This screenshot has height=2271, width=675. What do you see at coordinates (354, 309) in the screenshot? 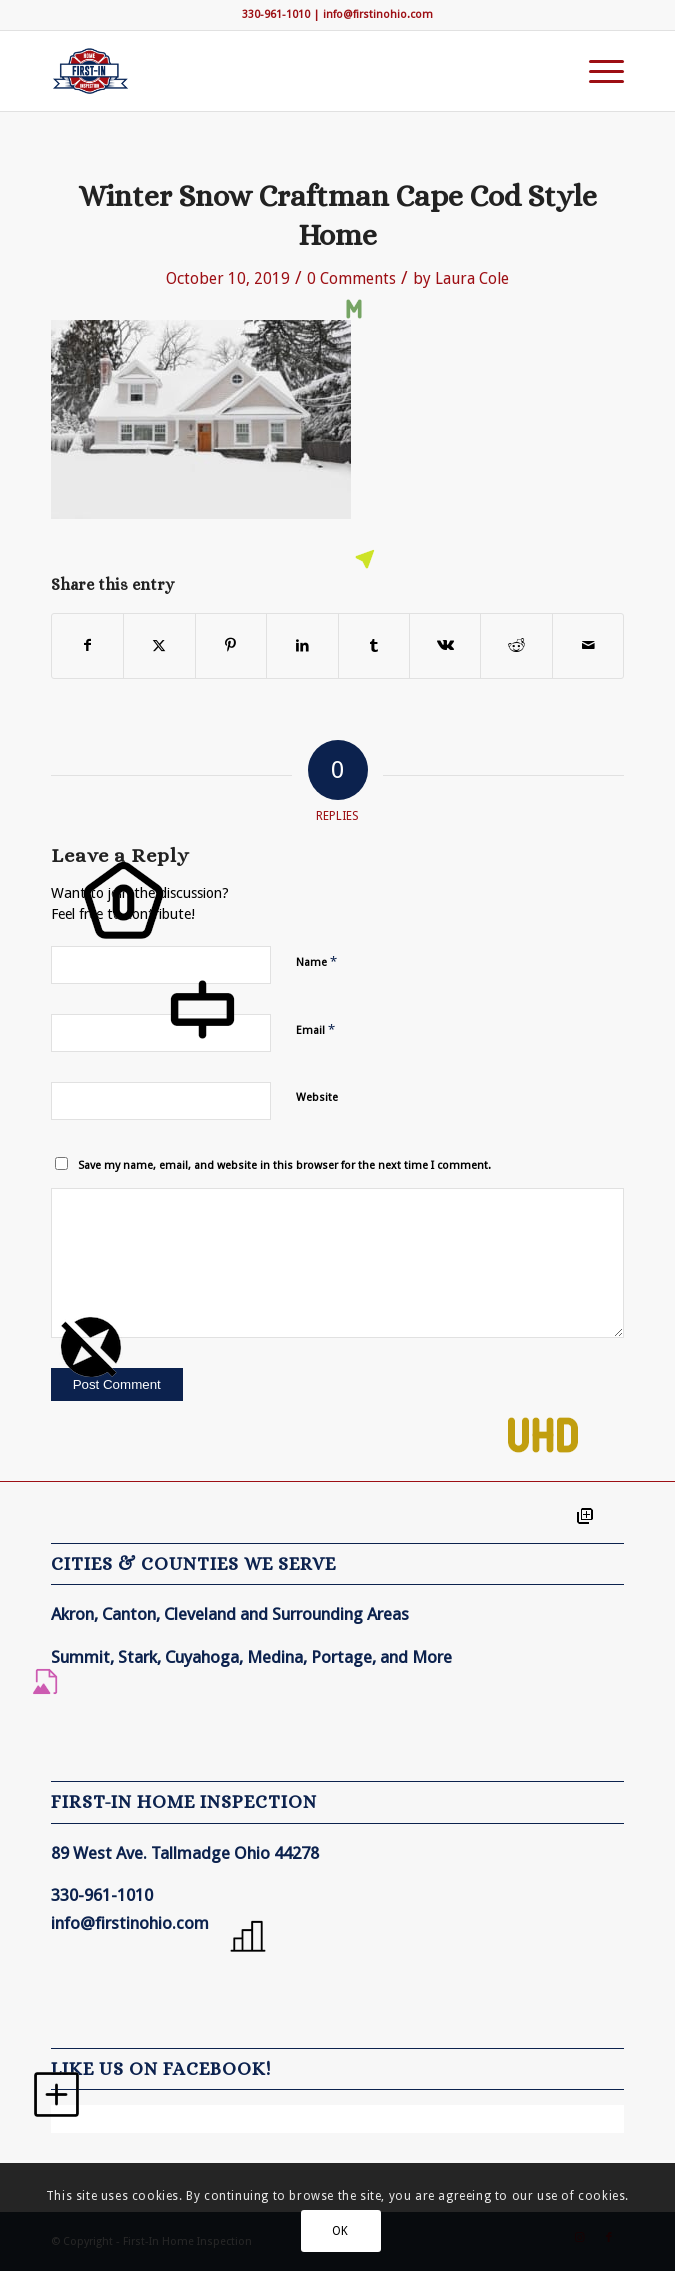
I see `indicates medium size option` at bounding box center [354, 309].